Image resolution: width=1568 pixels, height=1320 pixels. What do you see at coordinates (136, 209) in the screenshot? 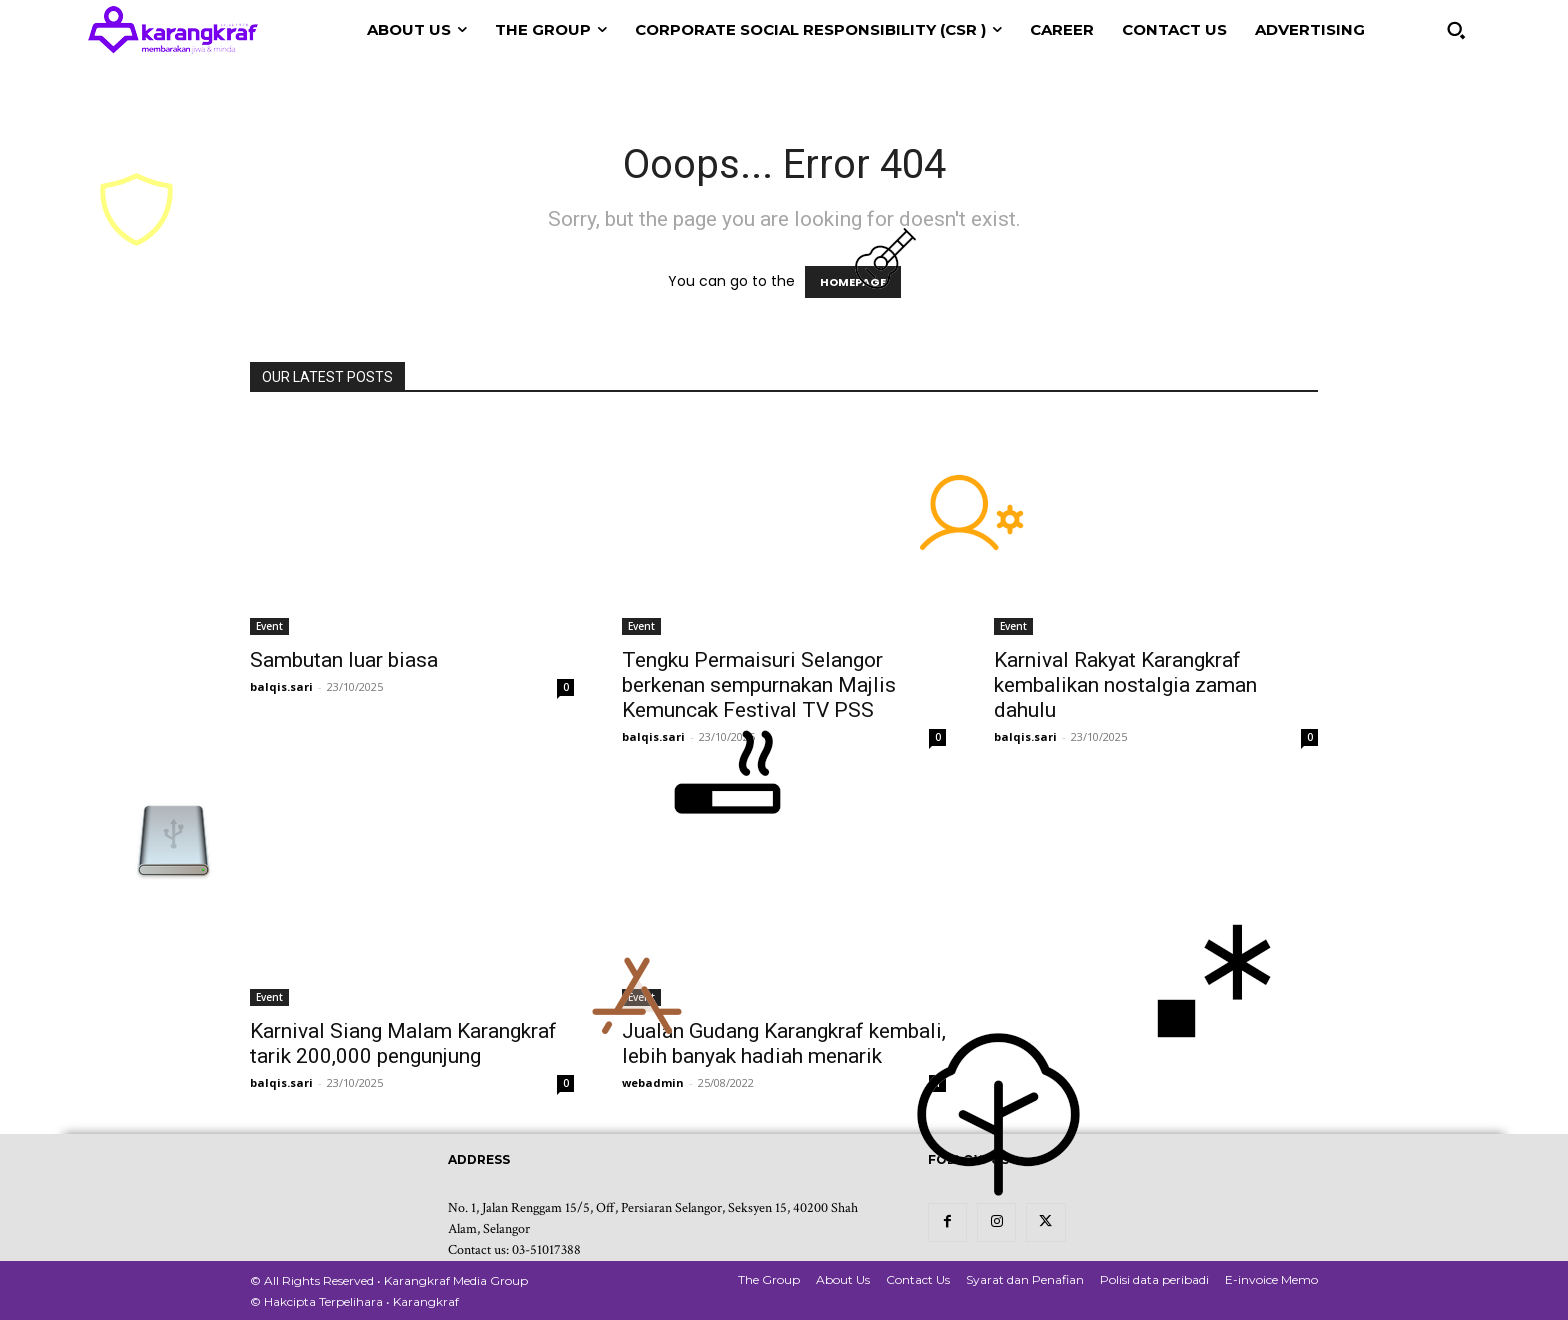
I see `access security settings` at bounding box center [136, 209].